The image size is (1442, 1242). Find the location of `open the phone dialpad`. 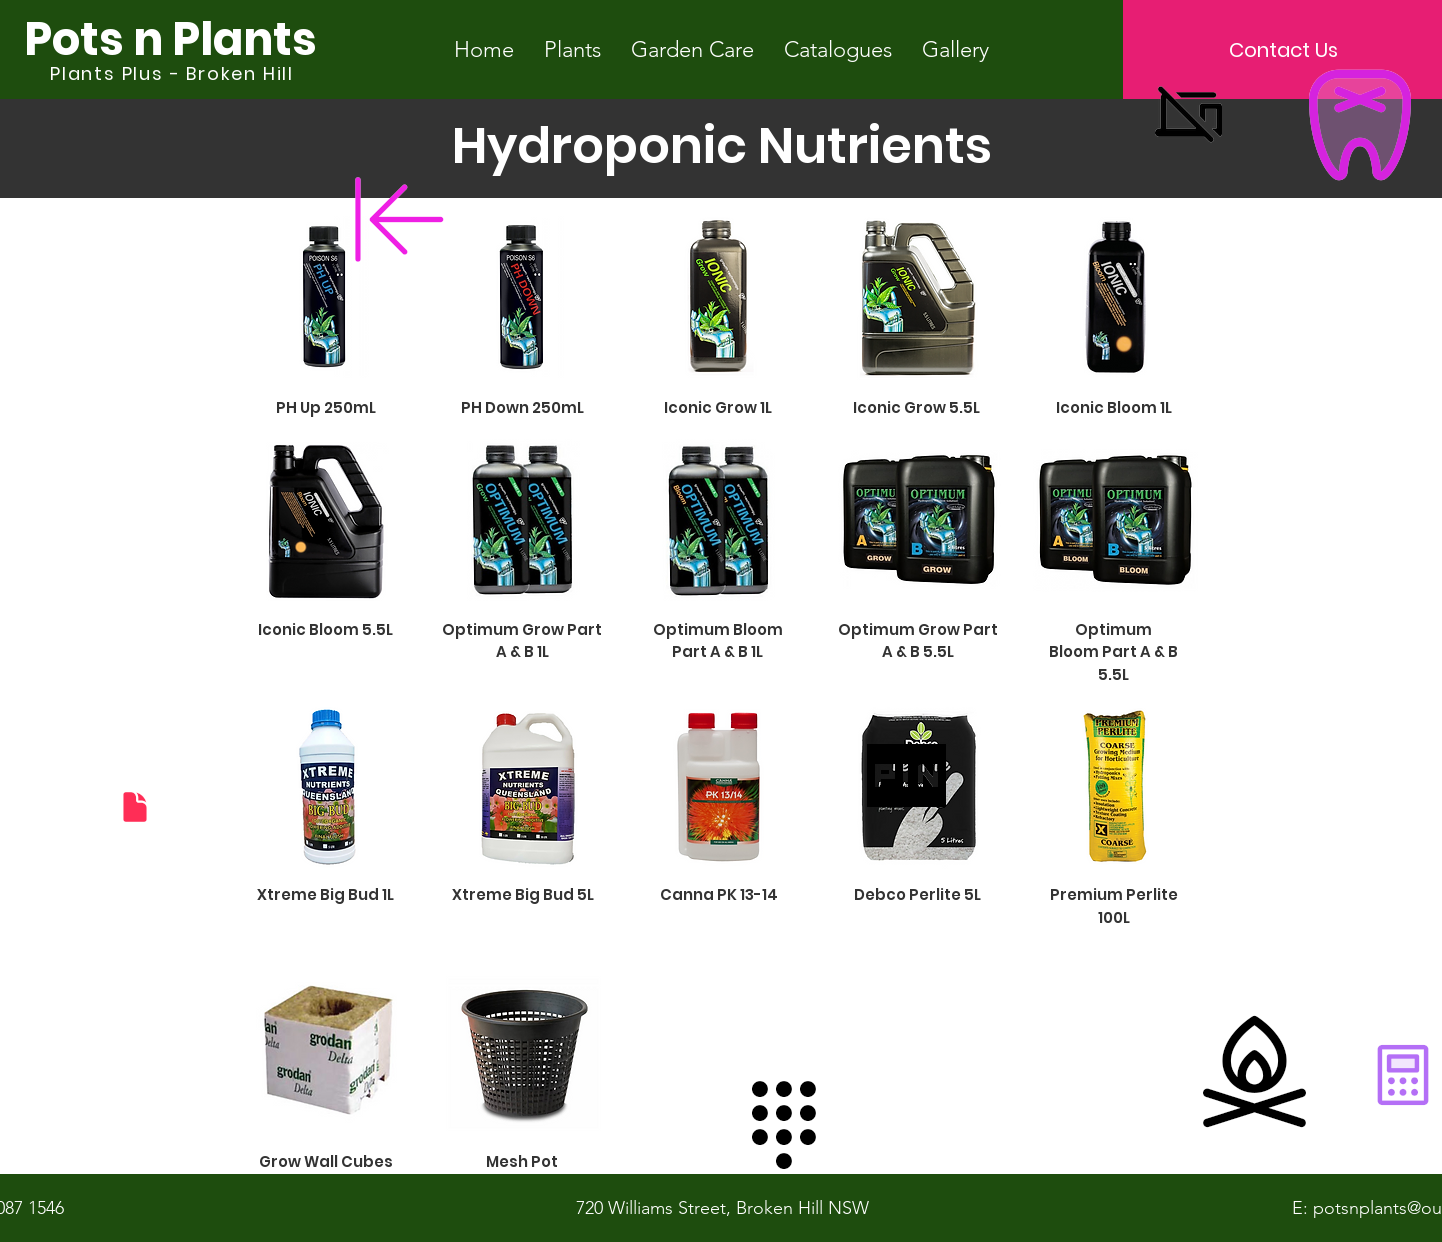

open the phone dialpad is located at coordinates (784, 1125).